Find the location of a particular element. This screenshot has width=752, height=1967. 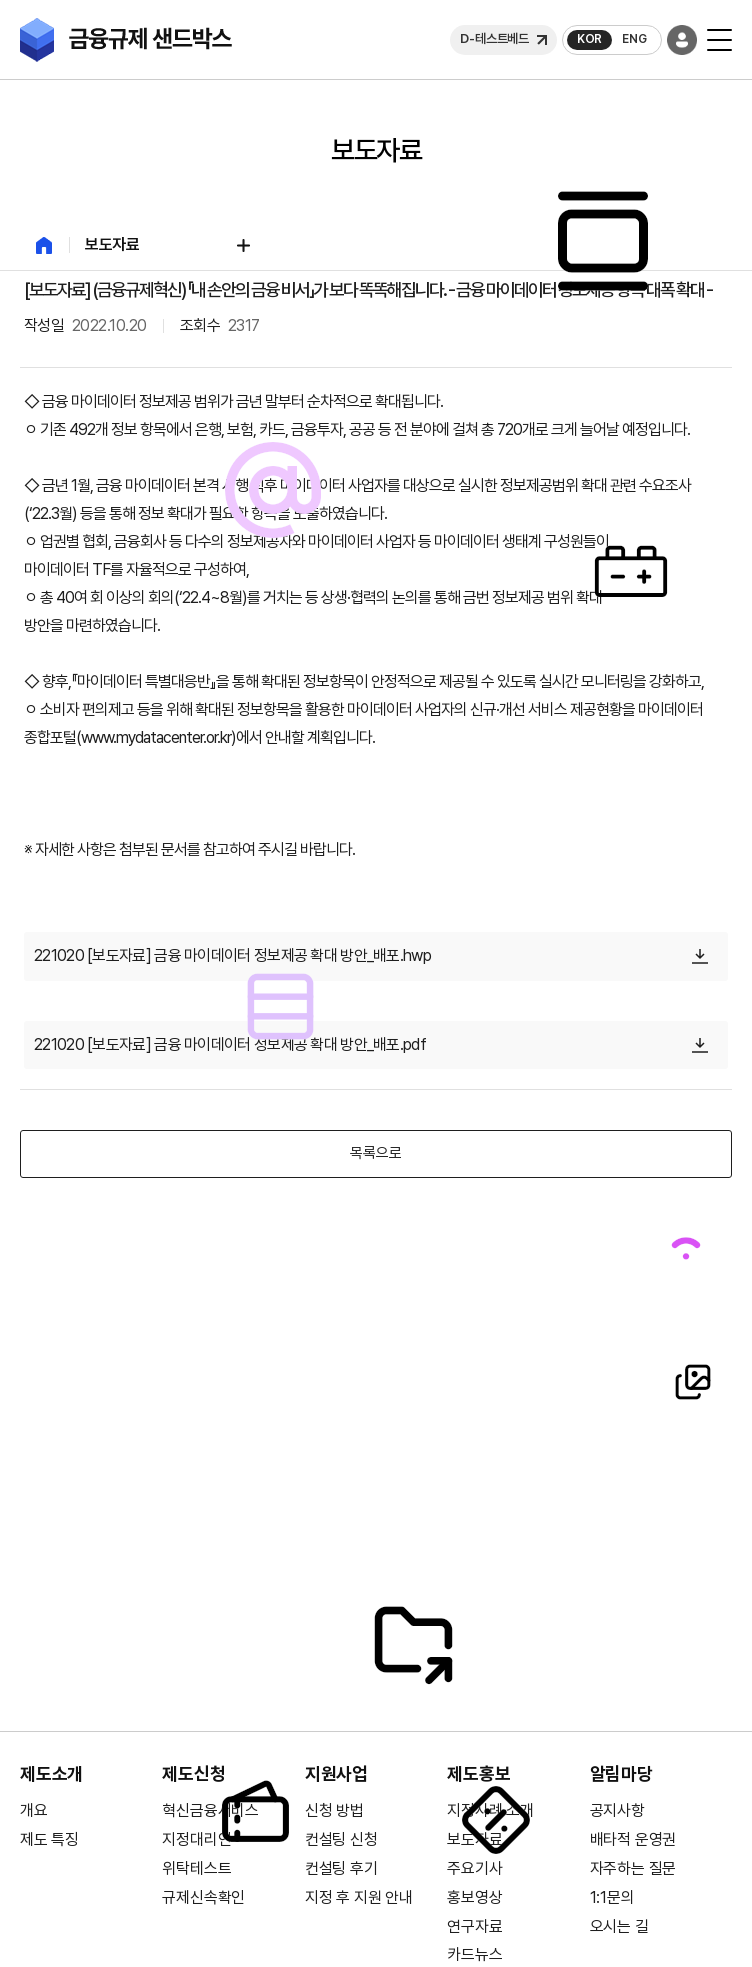

indicates weak wifi signal strength is located at coordinates (686, 1231).